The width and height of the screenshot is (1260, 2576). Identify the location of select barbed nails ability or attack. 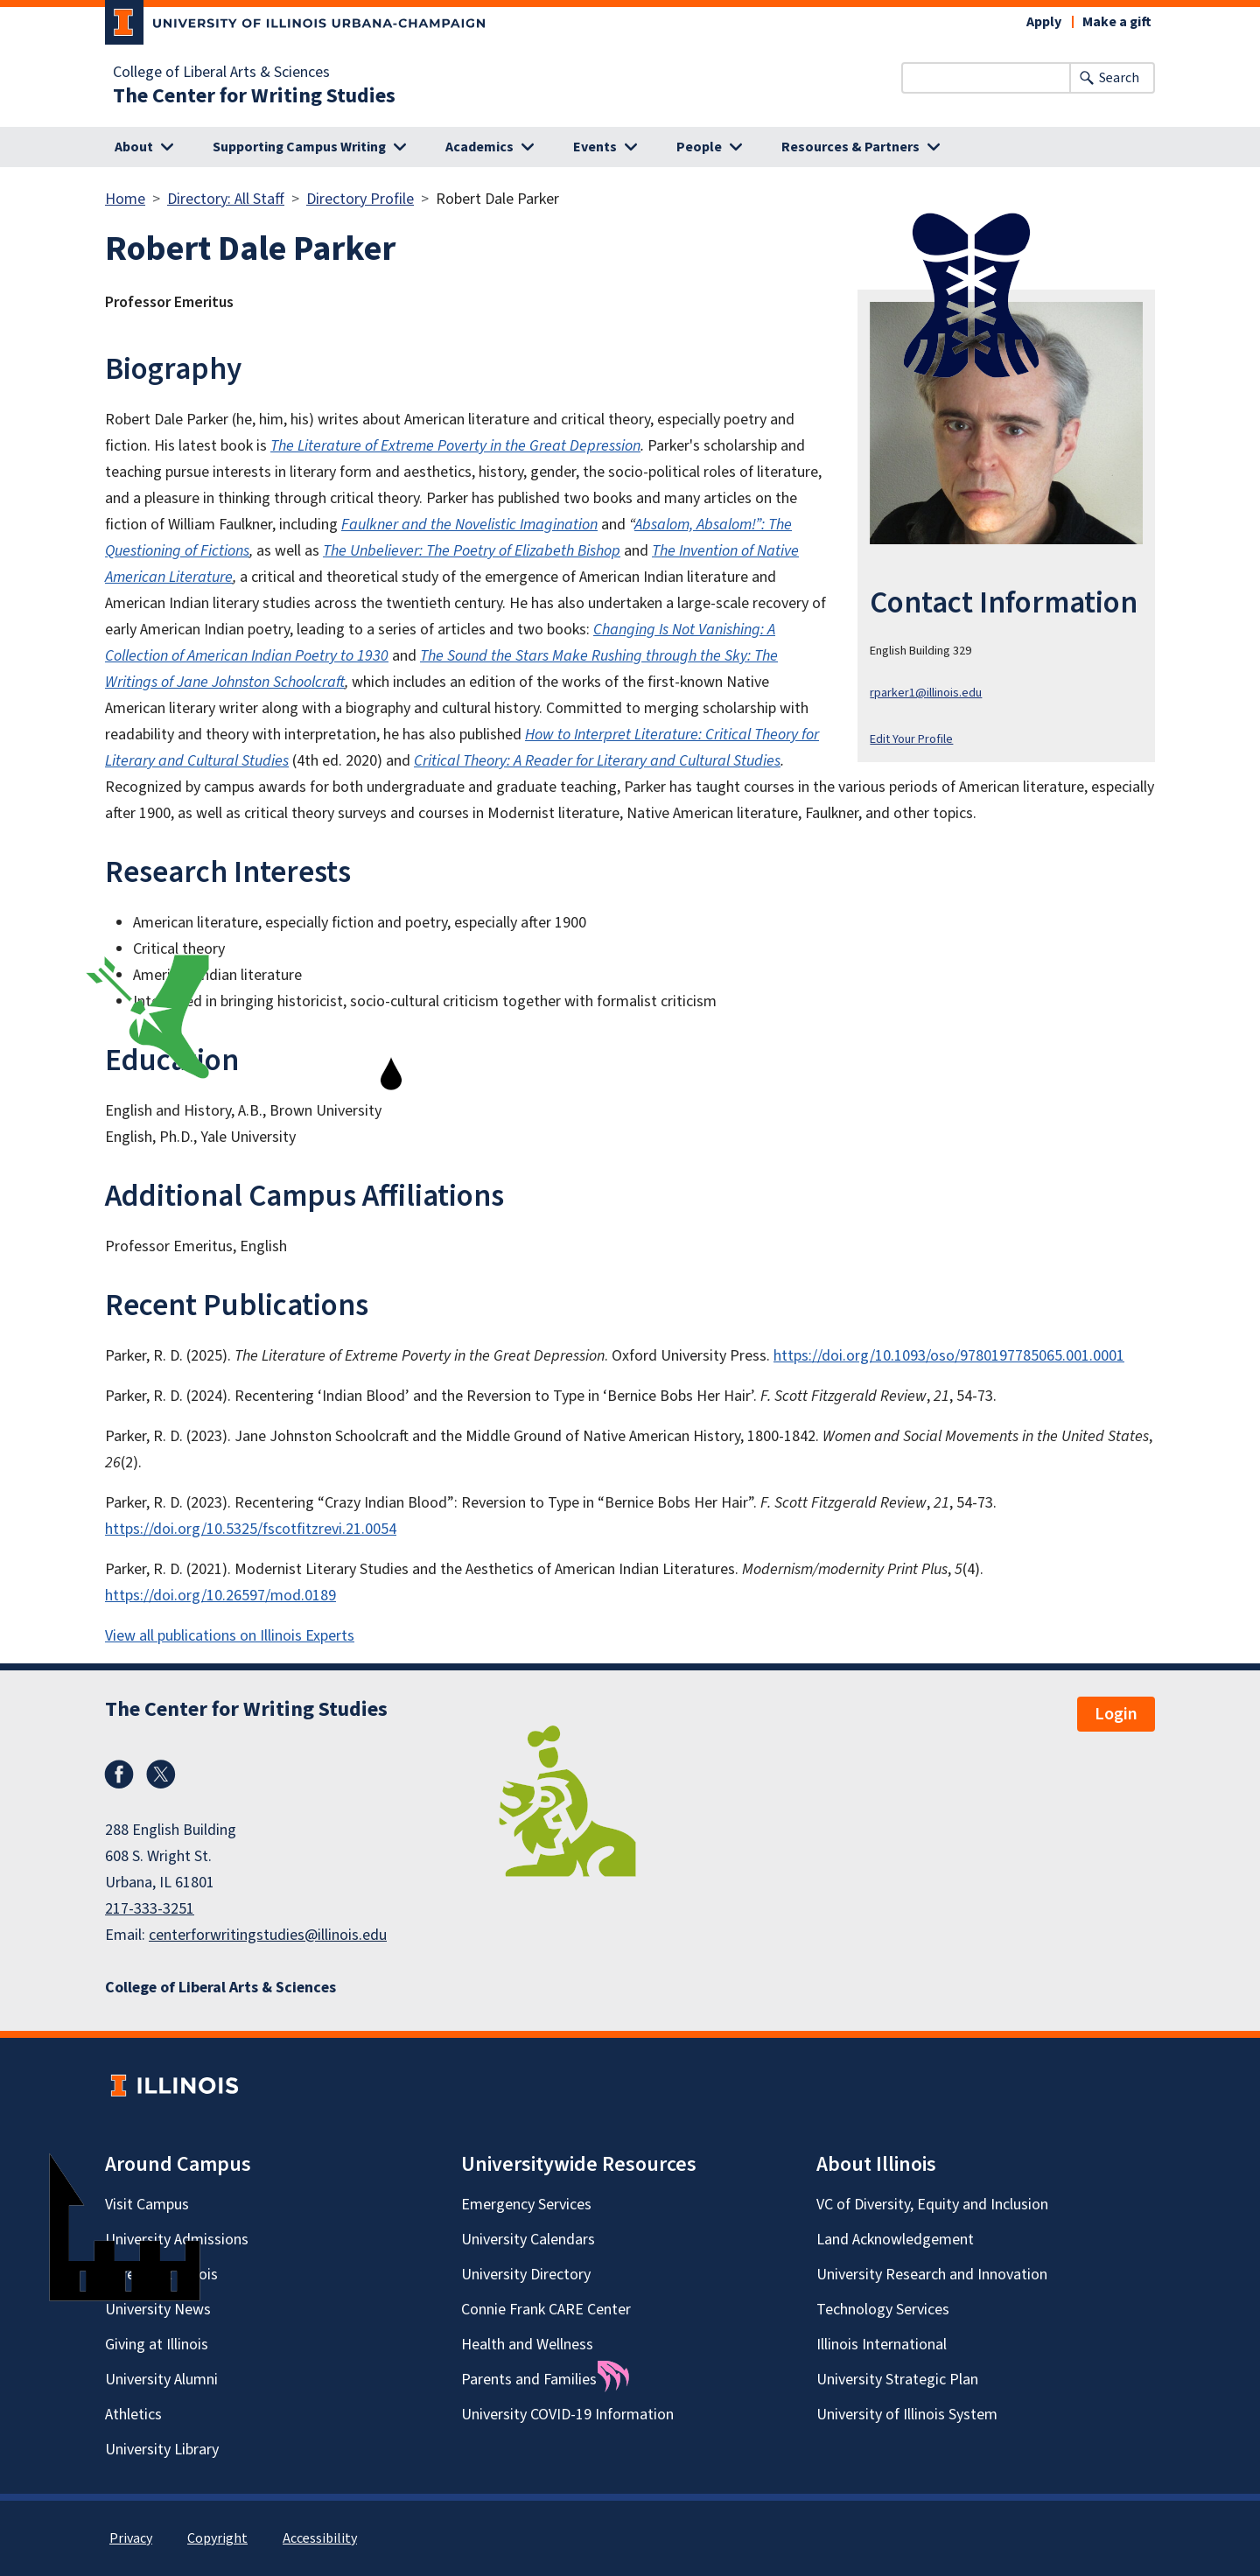
(613, 2376).